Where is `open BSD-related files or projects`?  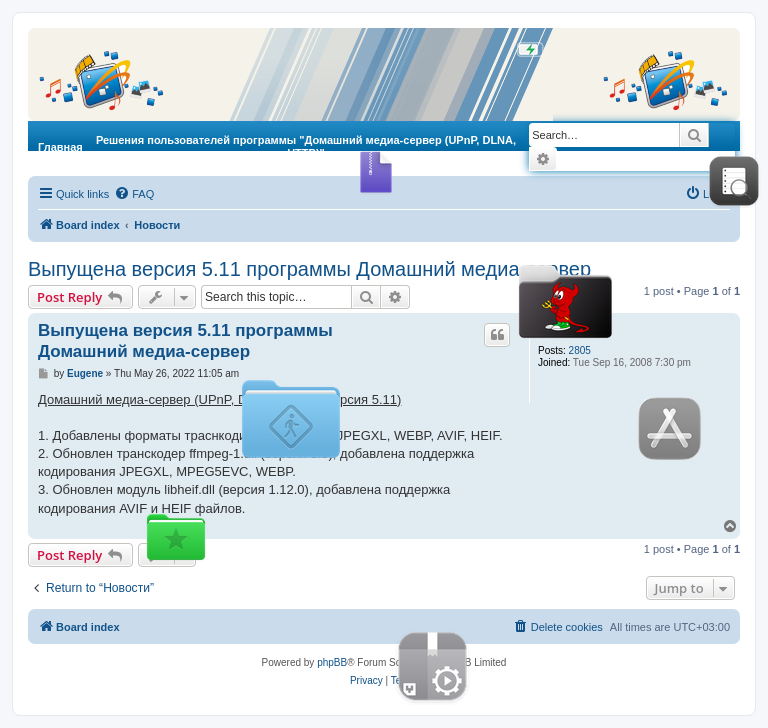
open BSD-related files or projects is located at coordinates (565, 304).